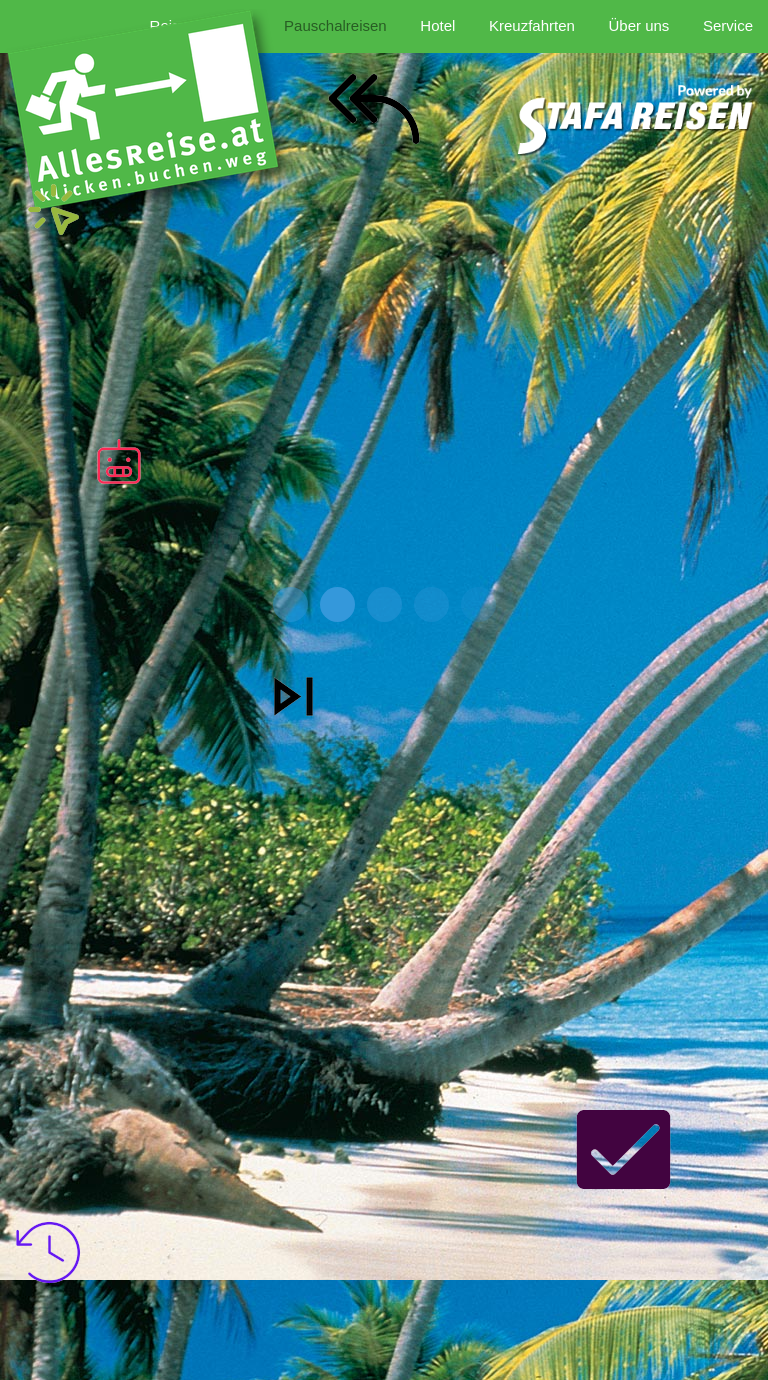 The height and width of the screenshot is (1380, 768). Describe the element at coordinates (293, 696) in the screenshot. I see `skip to the next track or video` at that location.